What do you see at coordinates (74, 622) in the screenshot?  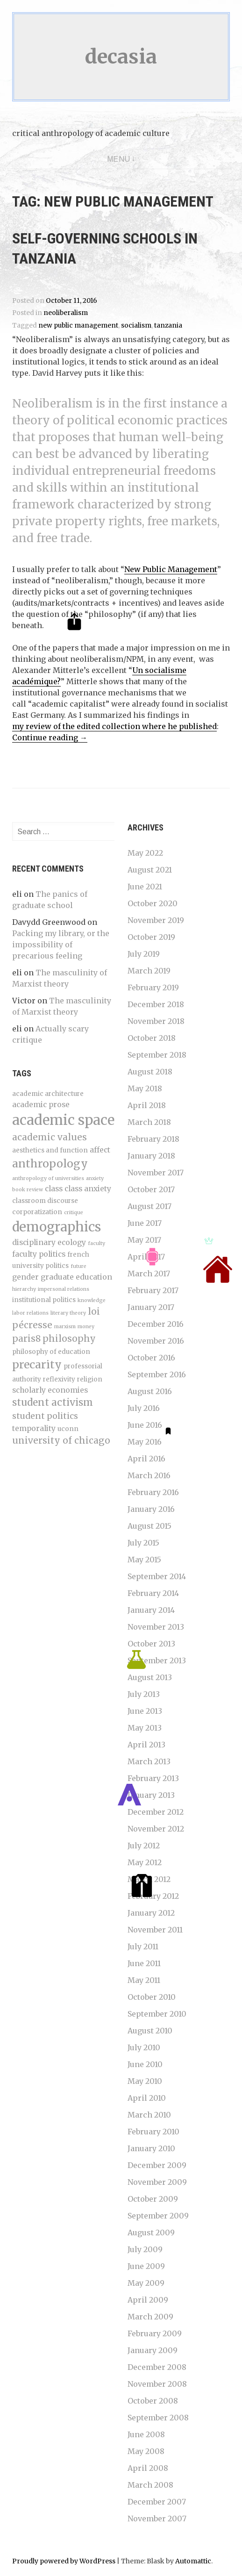 I see `share this content` at bounding box center [74, 622].